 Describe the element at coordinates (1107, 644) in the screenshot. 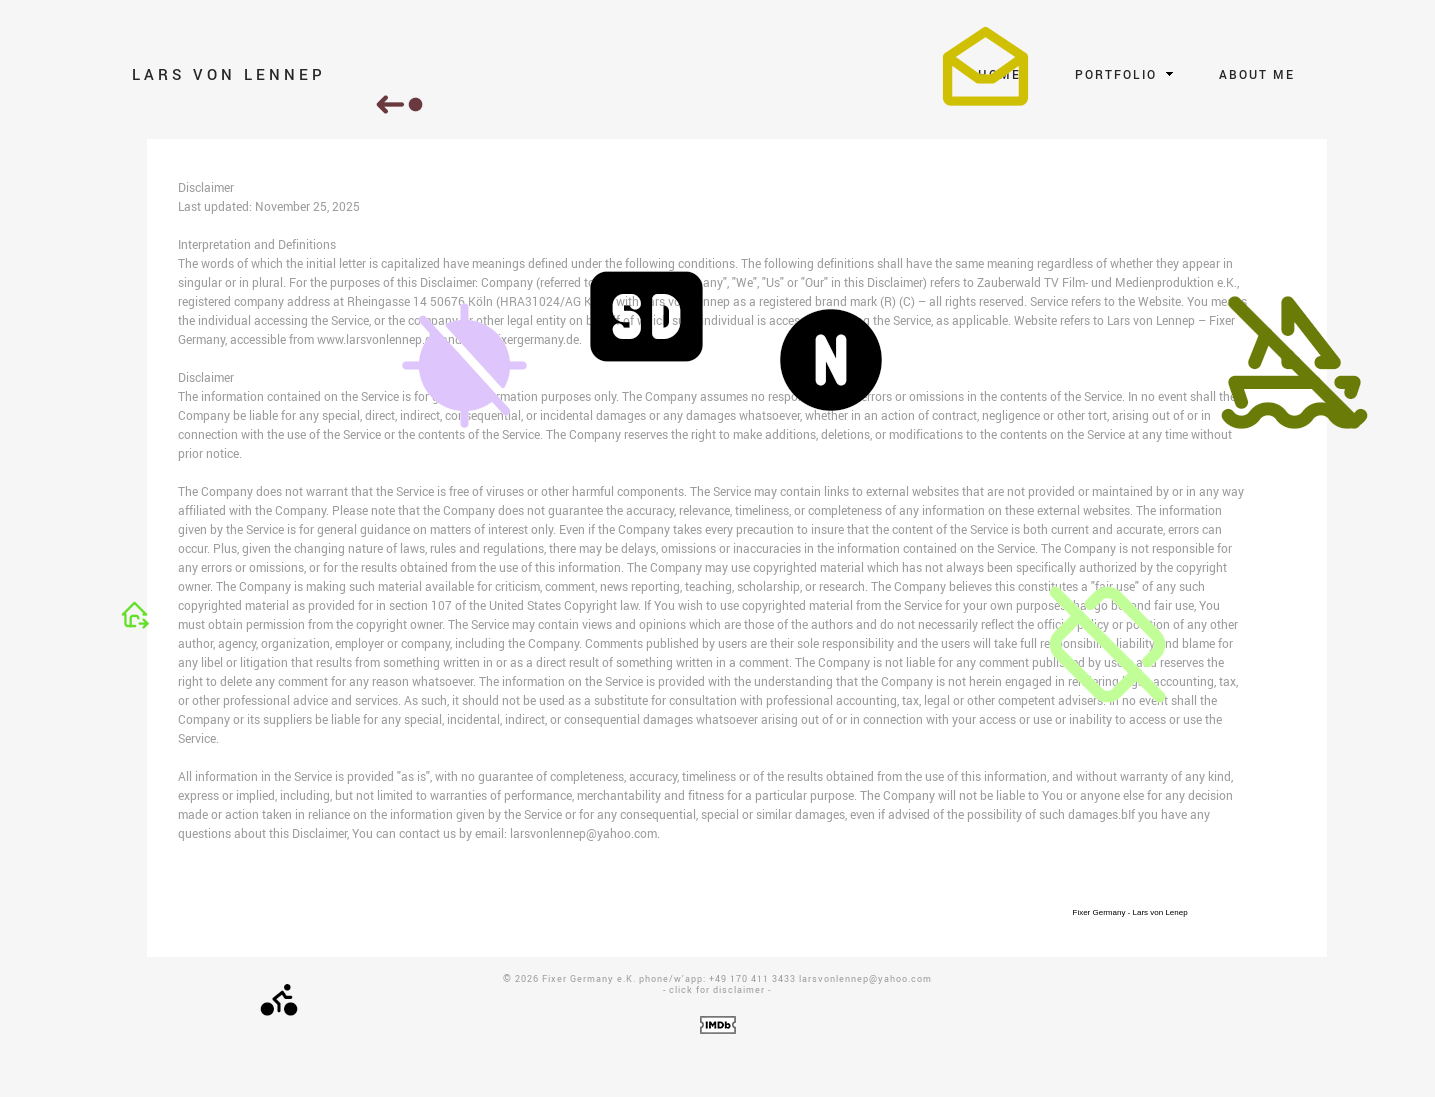

I see `disabled or inactive diamond shape element` at that location.